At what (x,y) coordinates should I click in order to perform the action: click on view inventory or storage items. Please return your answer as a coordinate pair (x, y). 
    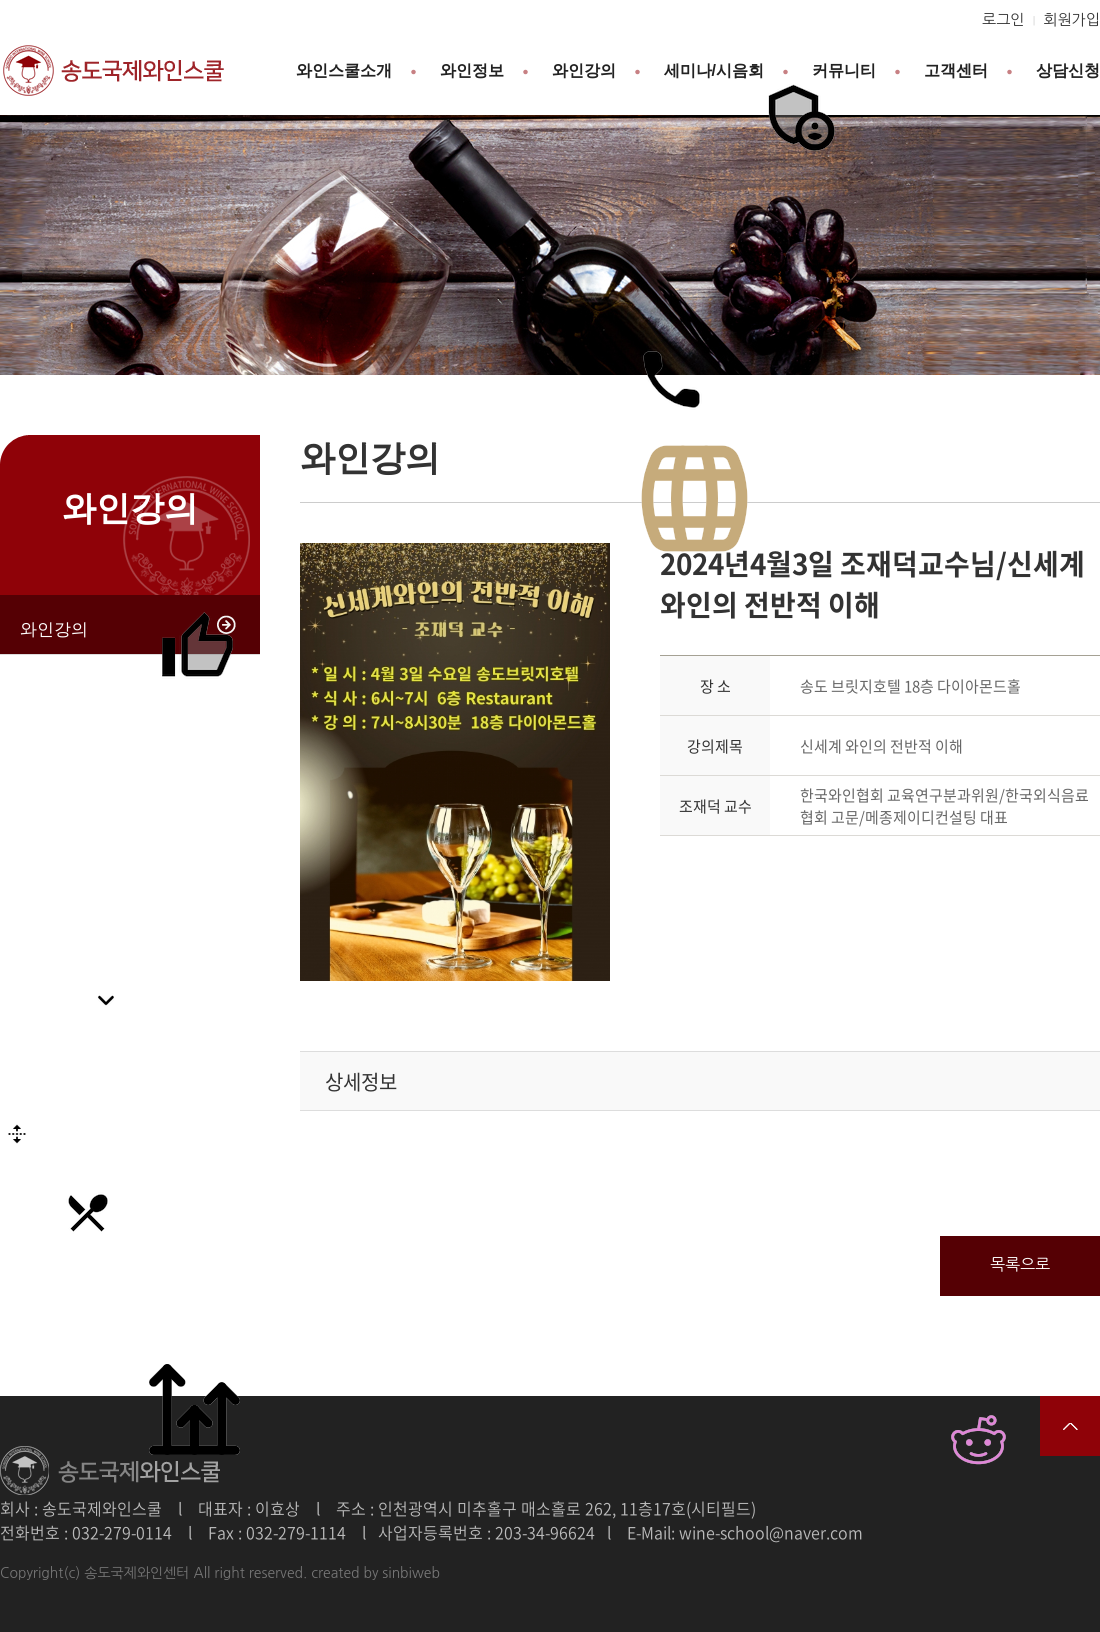
    Looking at the image, I should click on (694, 498).